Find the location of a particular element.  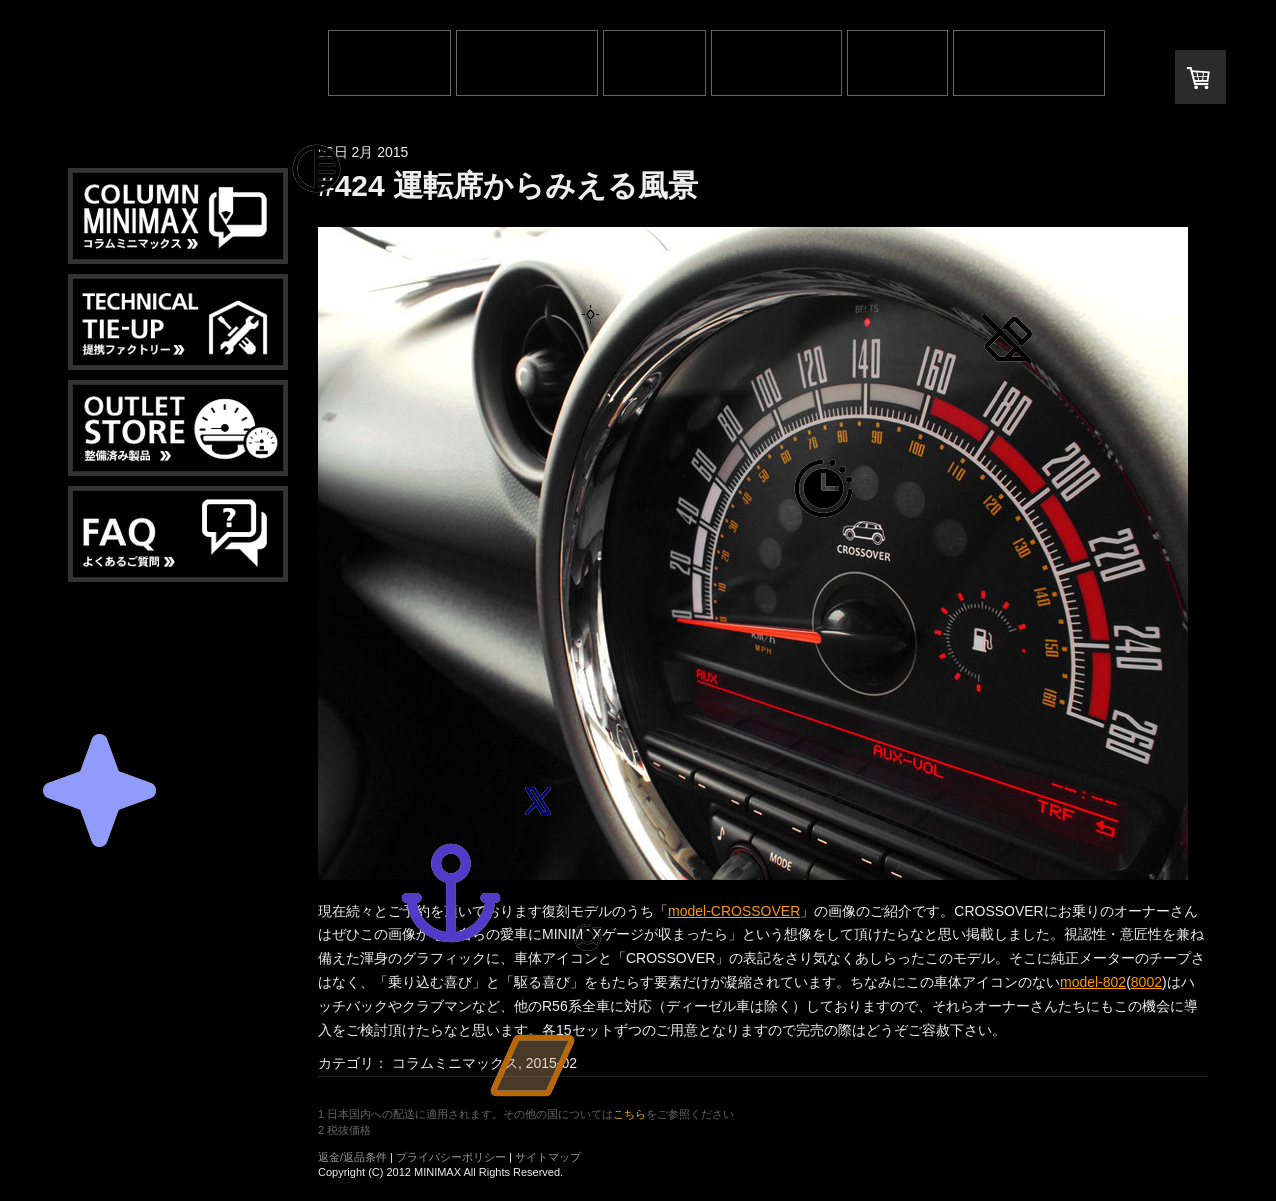

indicates a special or featured item is located at coordinates (99, 790).